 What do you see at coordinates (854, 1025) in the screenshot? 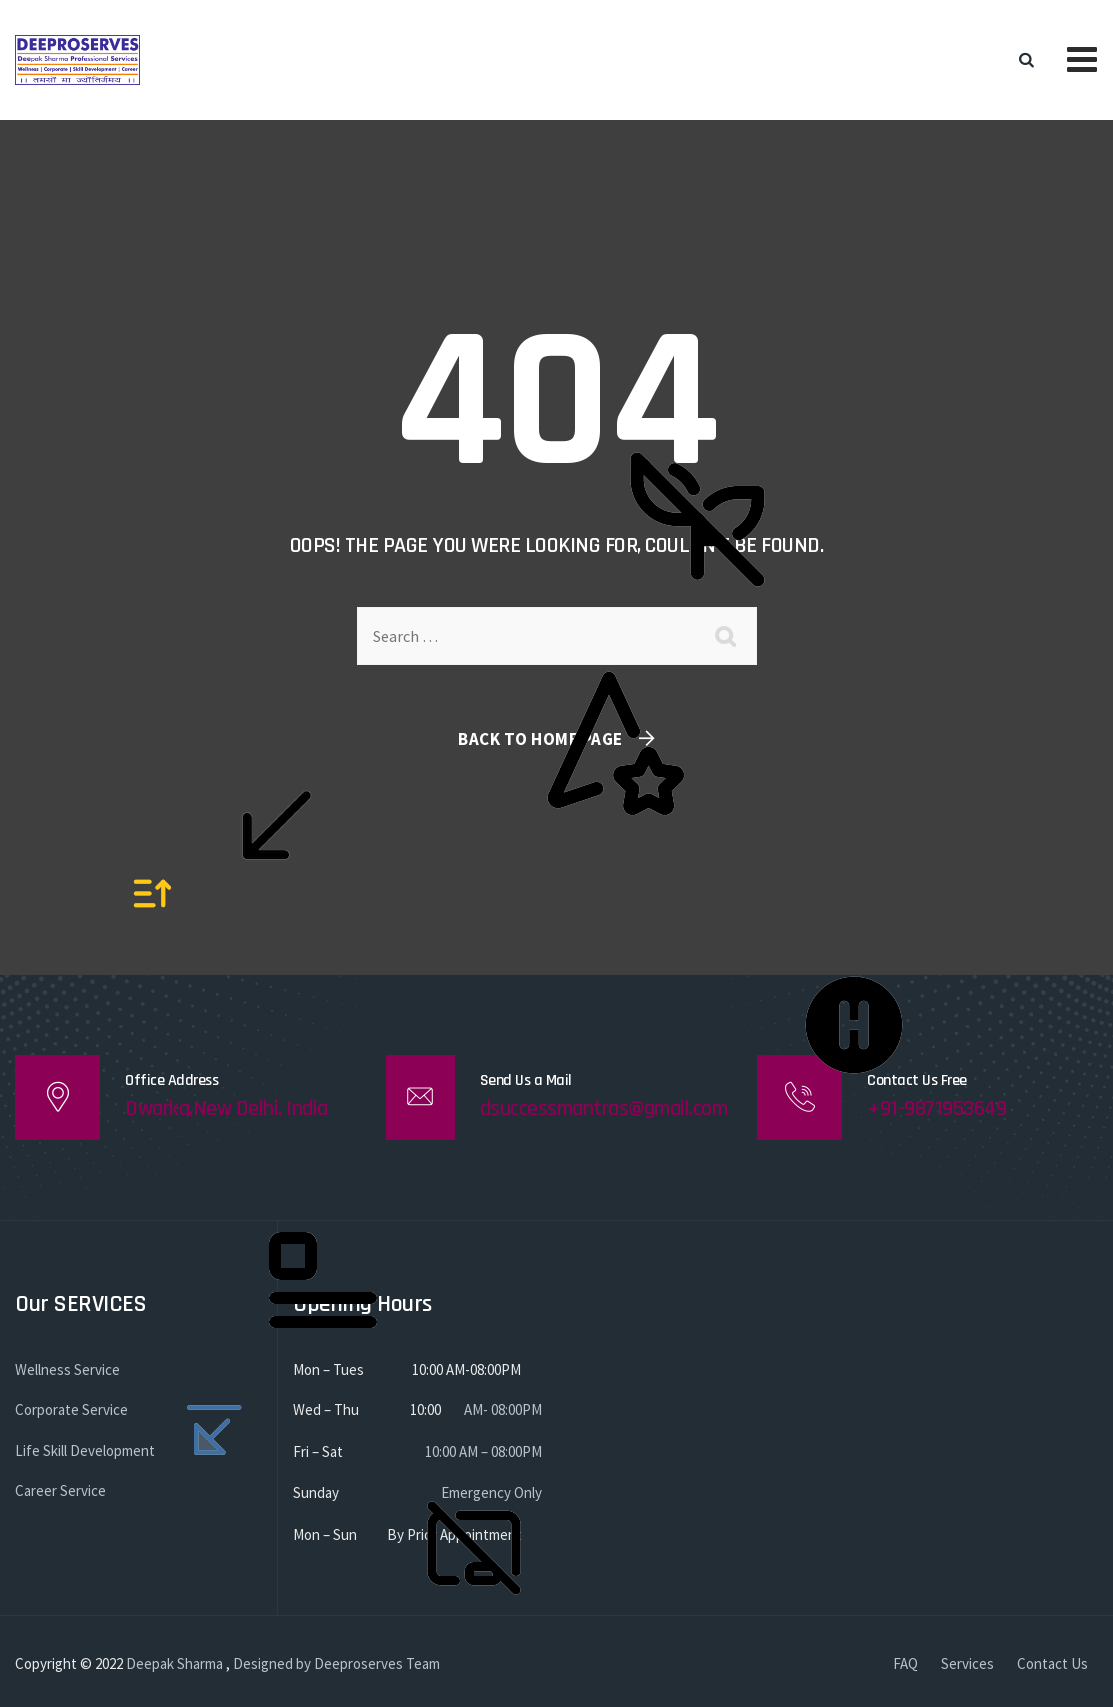
I see `find nearby hospitals or medical facilities` at bounding box center [854, 1025].